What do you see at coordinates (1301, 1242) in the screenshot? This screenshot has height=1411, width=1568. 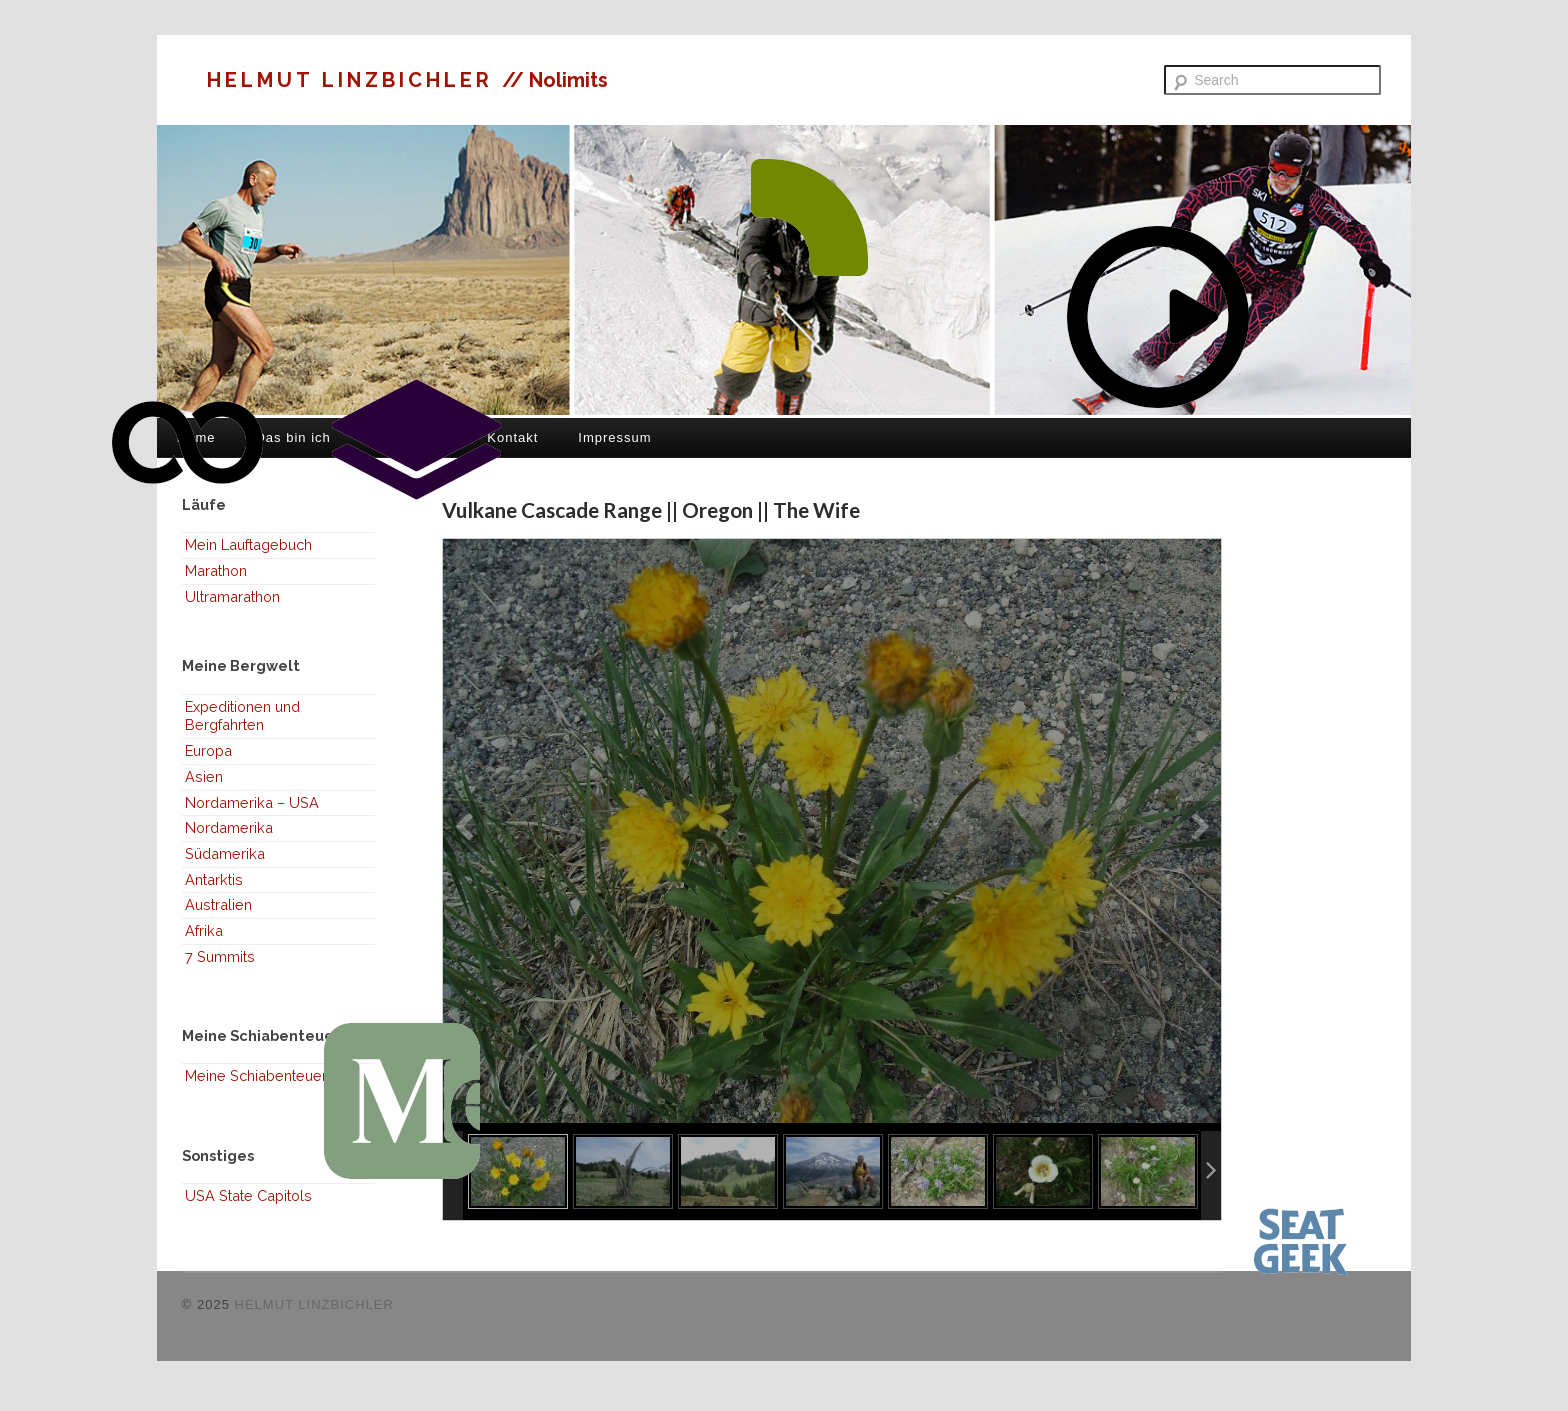 I see `open the SeatGeek app` at bounding box center [1301, 1242].